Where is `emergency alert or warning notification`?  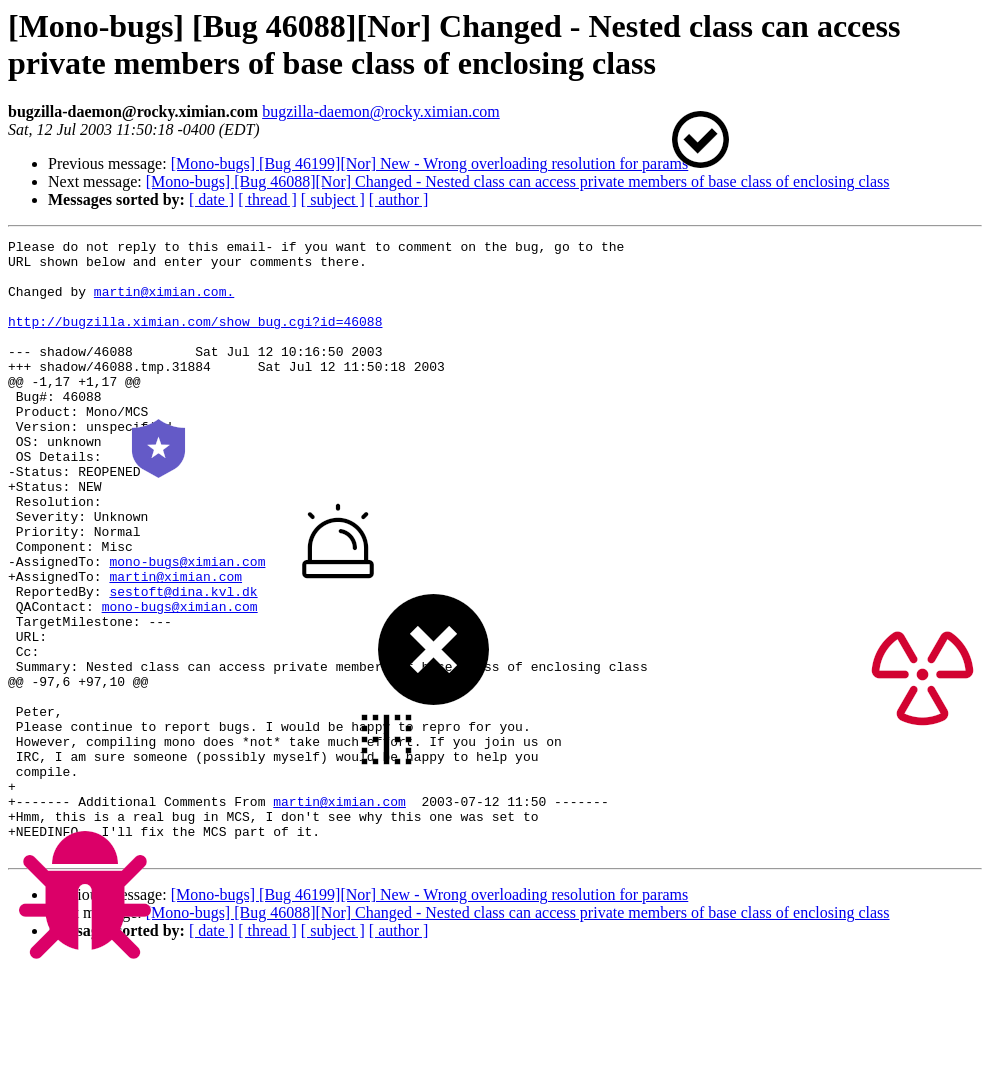
emergency alert or warning notification is located at coordinates (338, 548).